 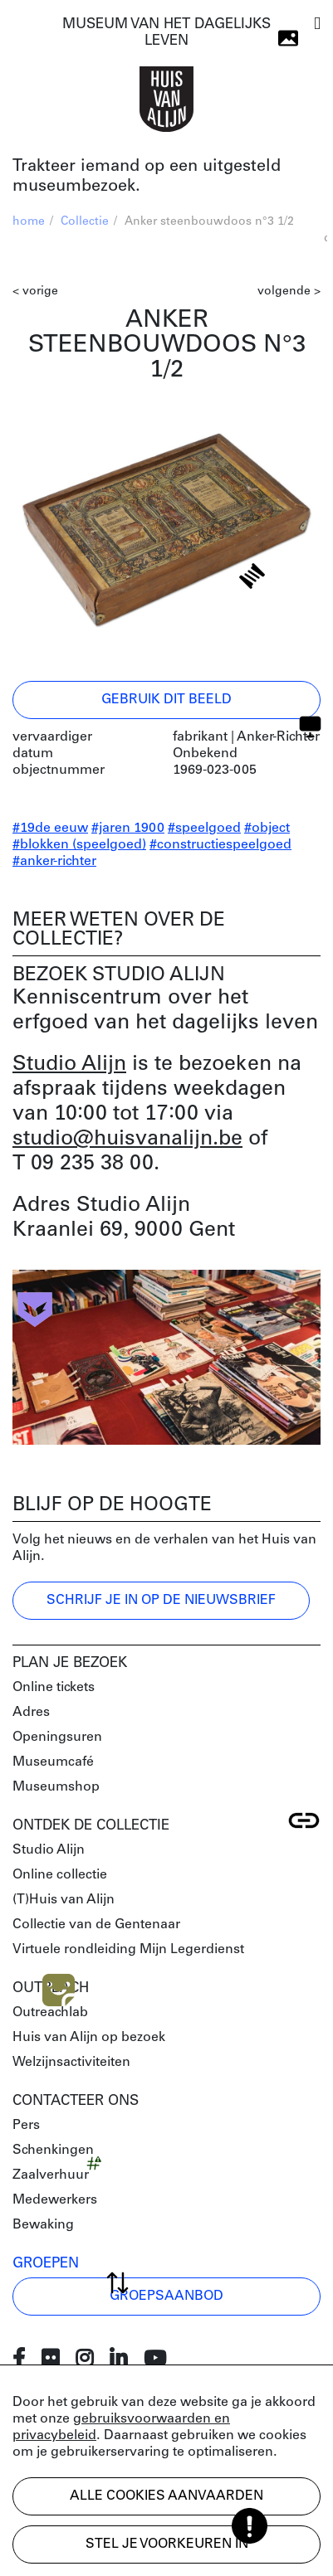 What do you see at coordinates (310, 727) in the screenshot?
I see `access display or screen settings` at bounding box center [310, 727].